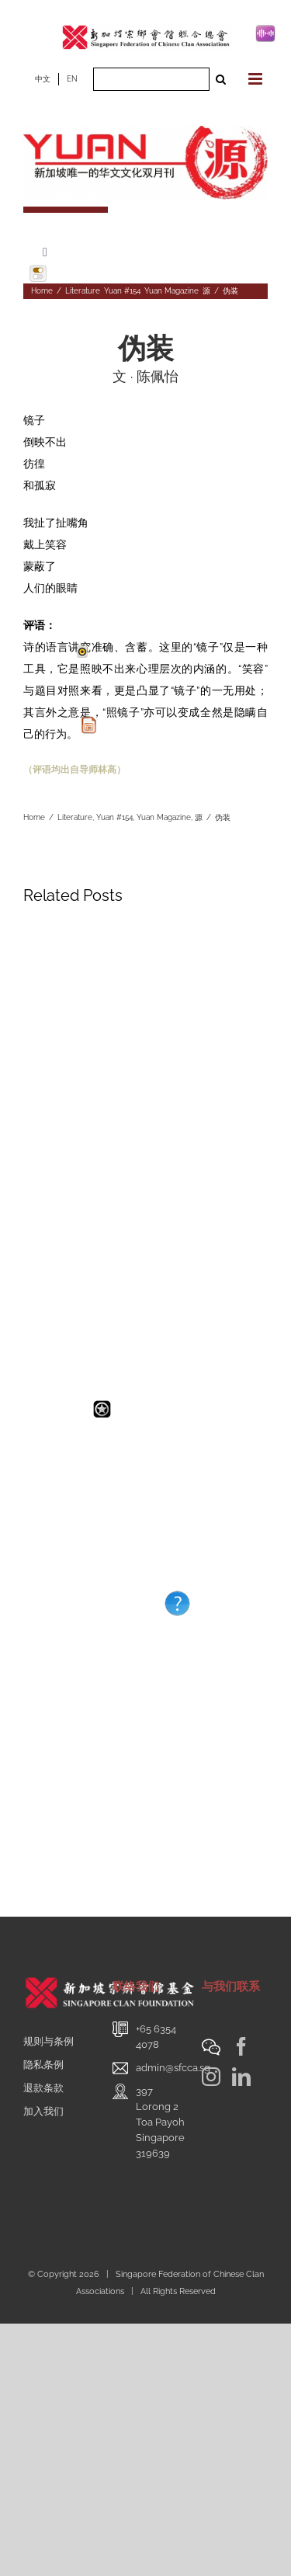 The image size is (291, 2576). I want to click on access help documentation and support, so click(177, 1603).